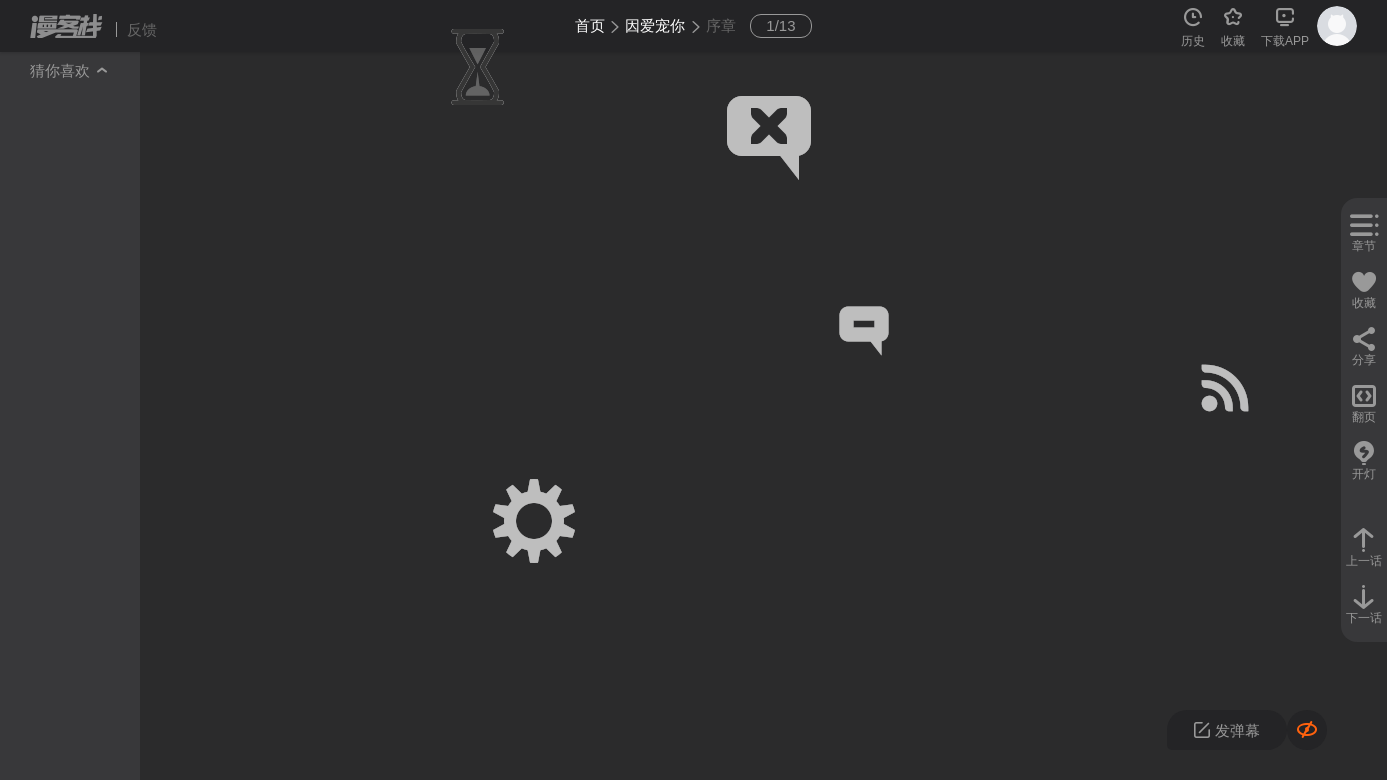 This screenshot has width=1387, height=780. Describe the element at coordinates (1225, 388) in the screenshot. I see `subscribe to RSS feed` at that location.